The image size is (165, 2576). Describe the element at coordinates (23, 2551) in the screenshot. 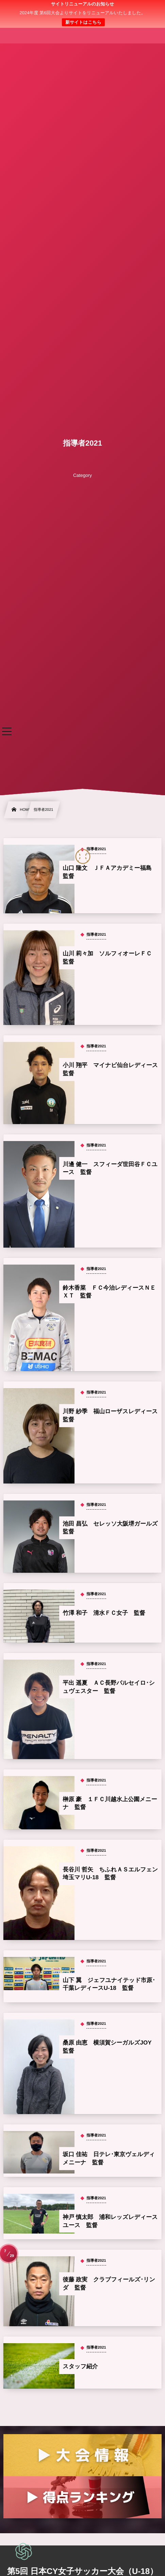

I see `access OpenAI services or ChatGPT` at that location.